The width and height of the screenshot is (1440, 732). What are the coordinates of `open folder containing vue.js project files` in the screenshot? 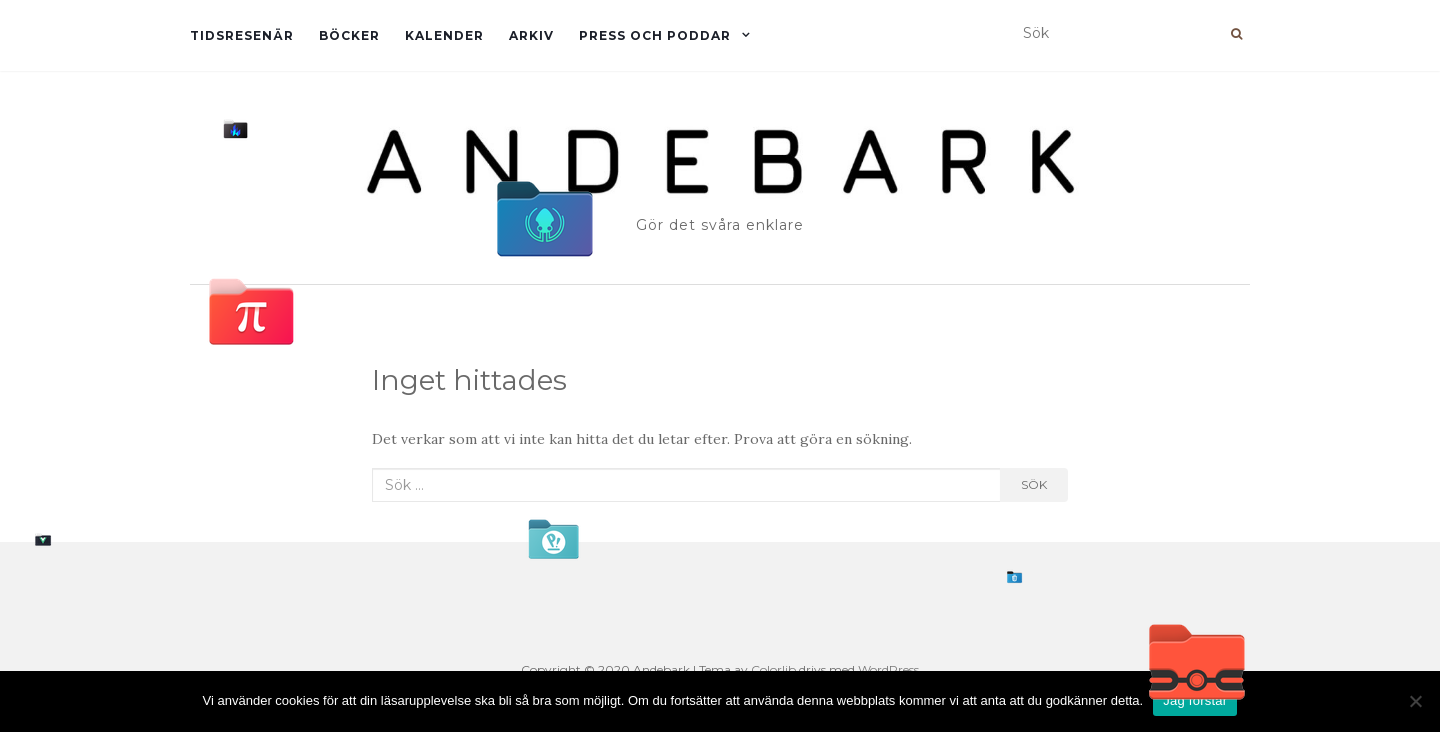 It's located at (43, 540).